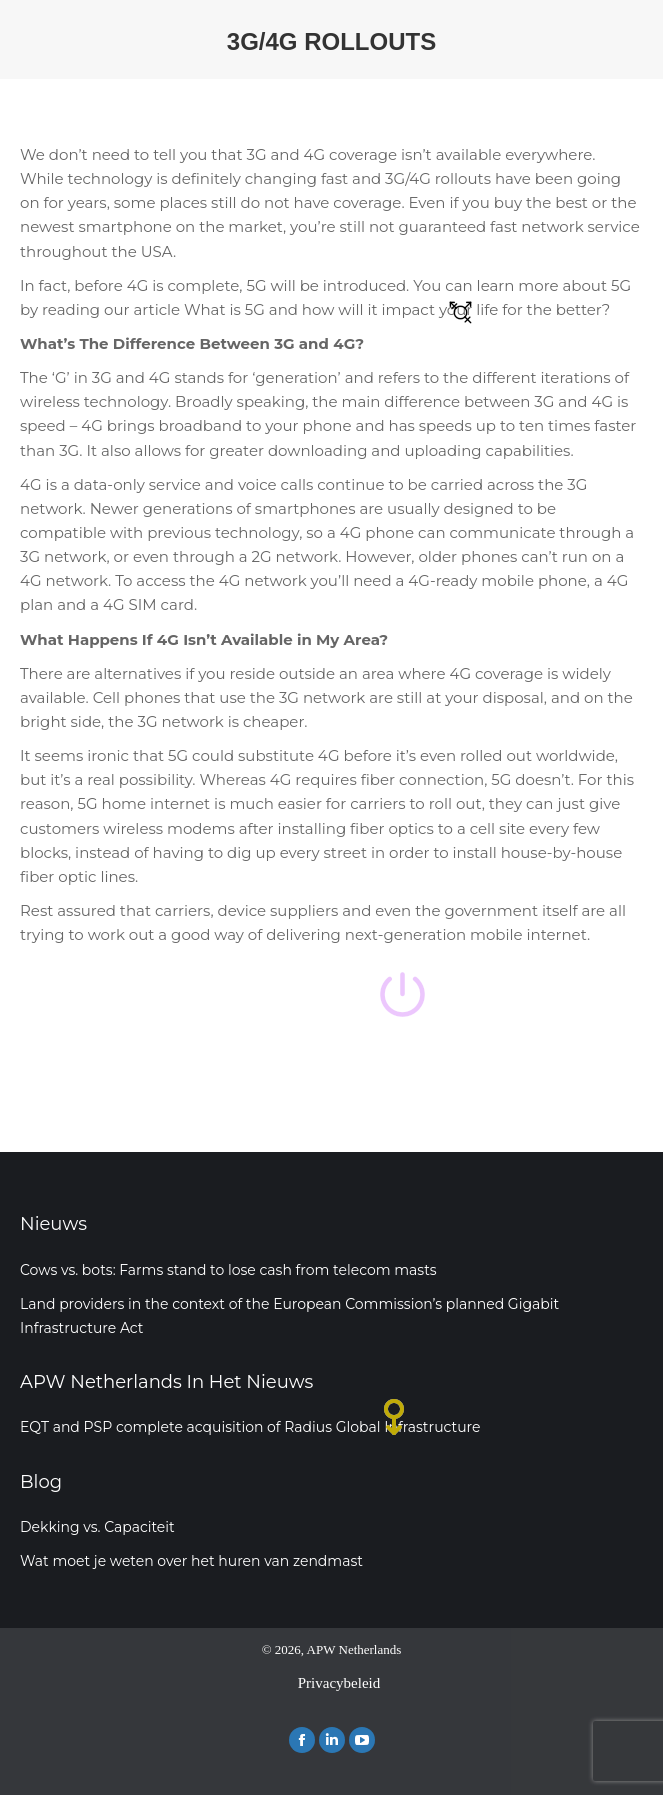  What do you see at coordinates (394, 1417) in the screenshot?
I see `swipe down gesture indicator` at bounding box center [394, 1417].